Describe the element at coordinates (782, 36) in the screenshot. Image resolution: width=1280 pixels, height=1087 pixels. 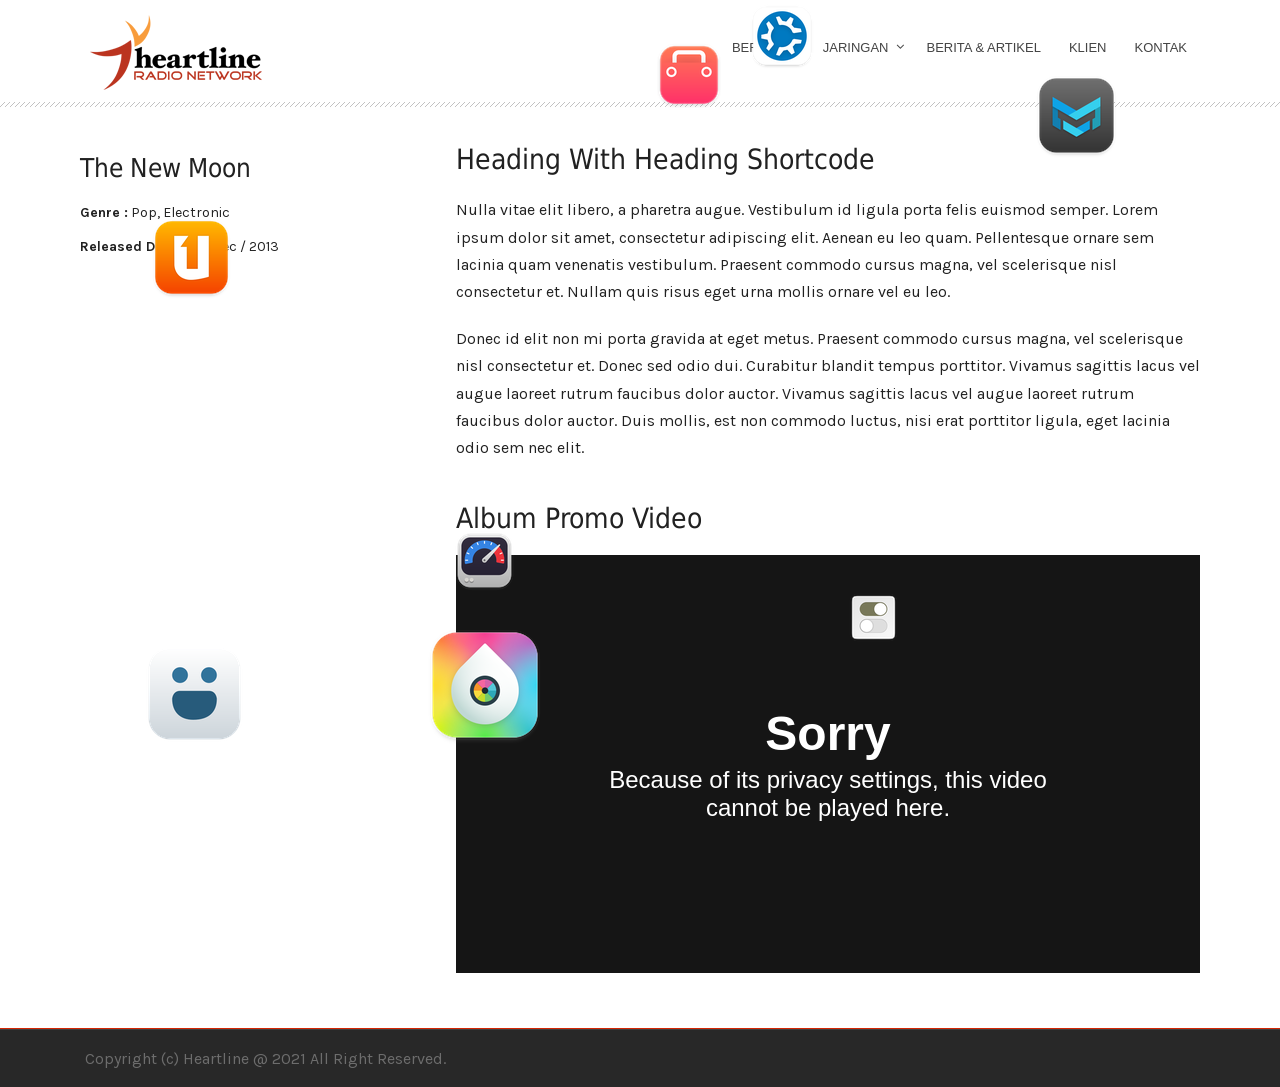
I see `launch kubuntu system settings` at that location.